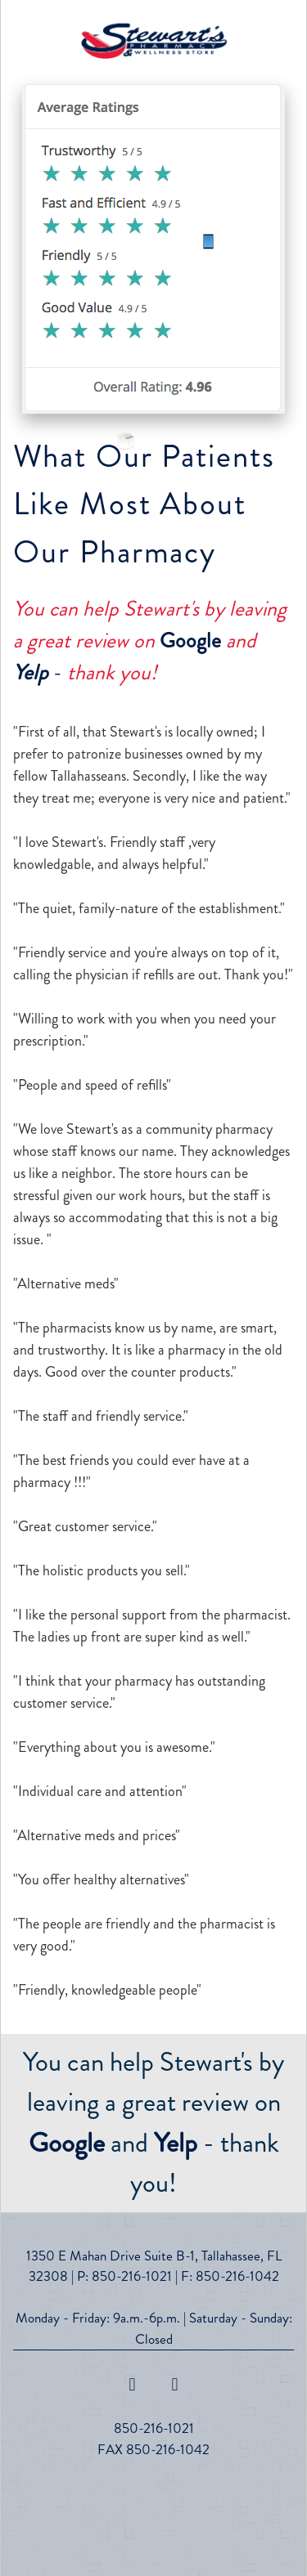 This screenshot has height=2576, width=307. I want to click on multiple files or items selected, so click(125, 441).